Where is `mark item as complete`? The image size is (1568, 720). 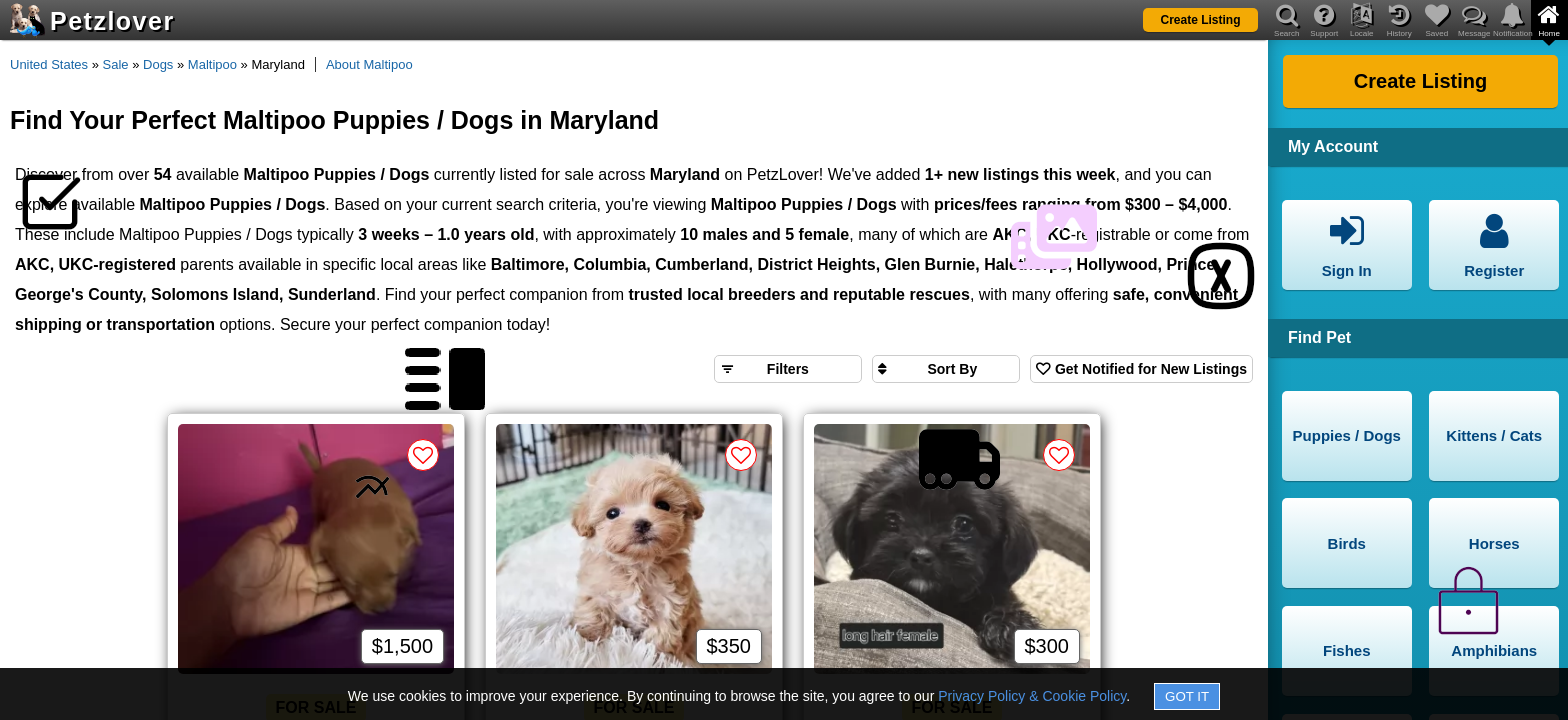 mark item as complete is located at coordinates (50, 202).